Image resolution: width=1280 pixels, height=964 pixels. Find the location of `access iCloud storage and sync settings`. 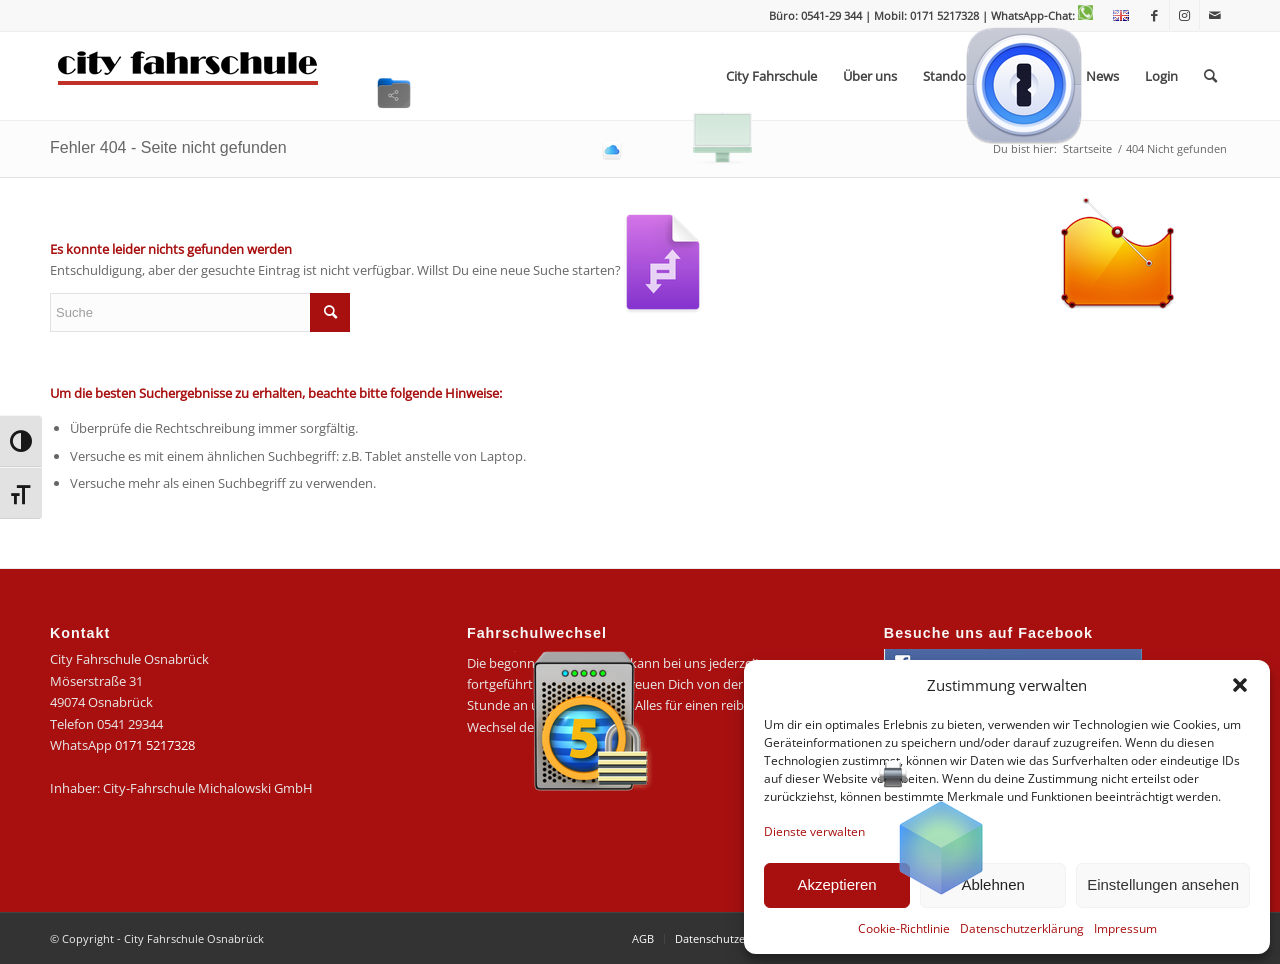

access iCloud storage and sync settings is located at coordinates (612, 150).